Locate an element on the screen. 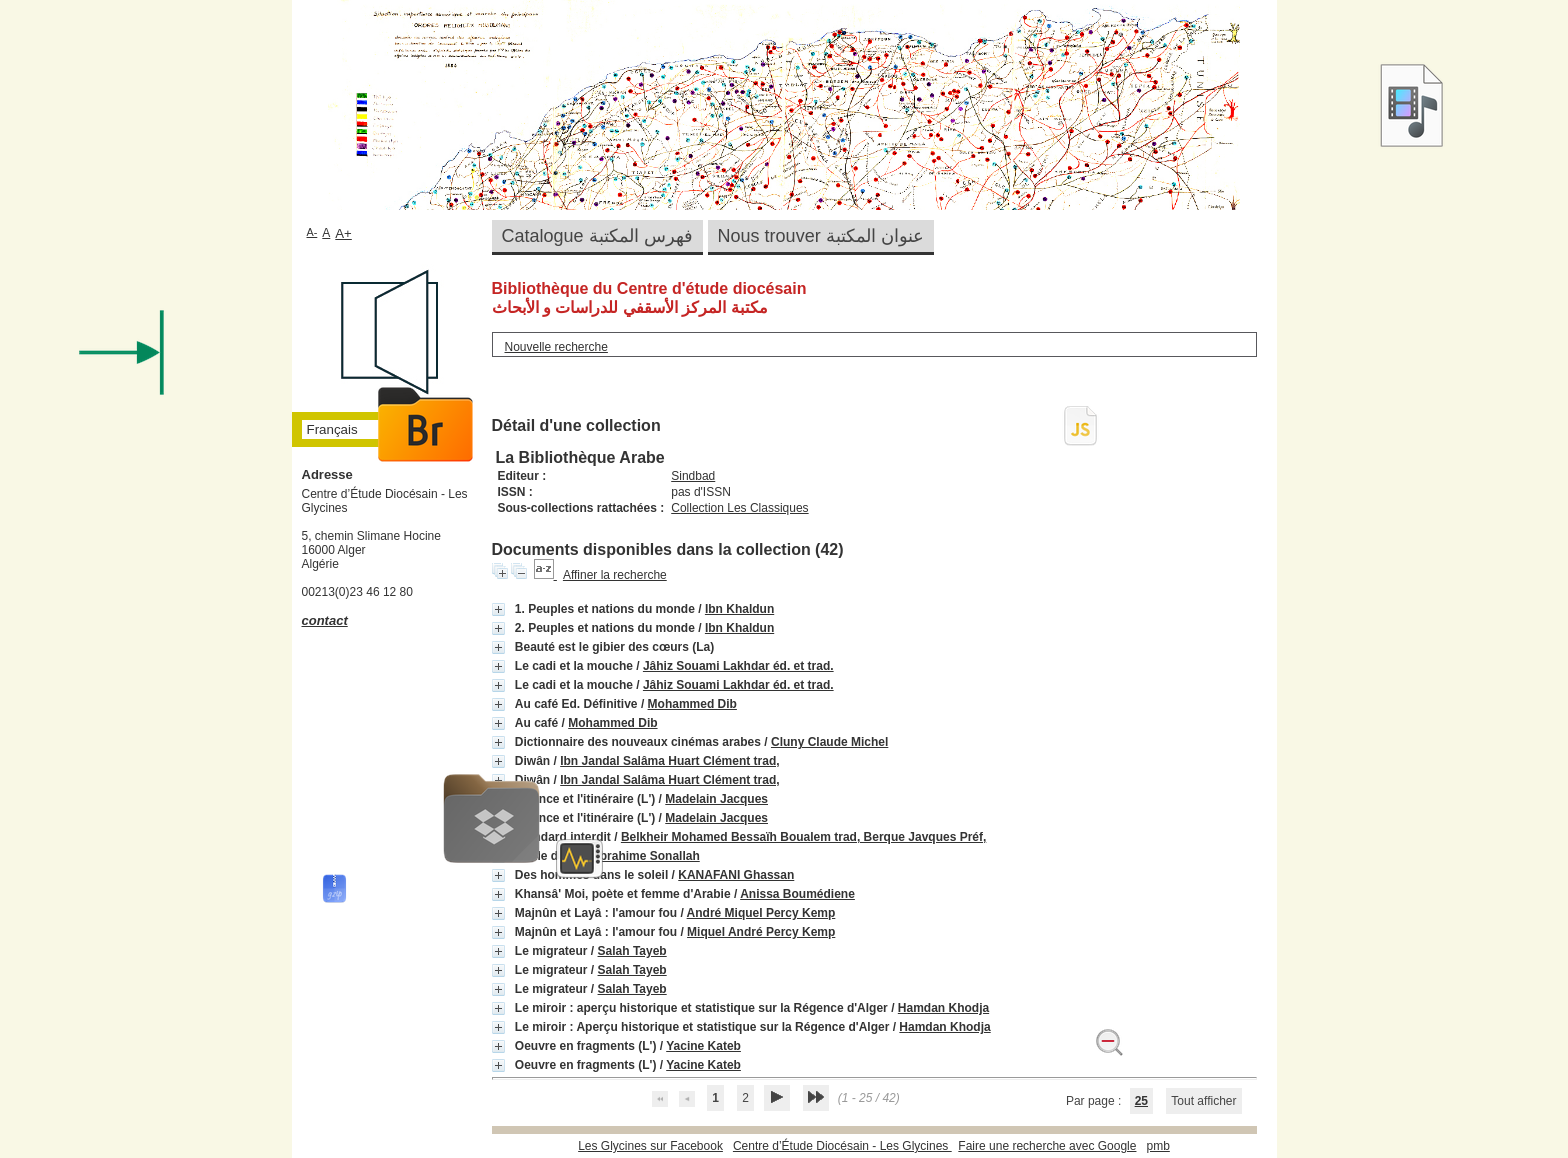 The height and width of the screenshot is (1158, 1568). indicates a javascript source file is located at coordinates (1080, 425).